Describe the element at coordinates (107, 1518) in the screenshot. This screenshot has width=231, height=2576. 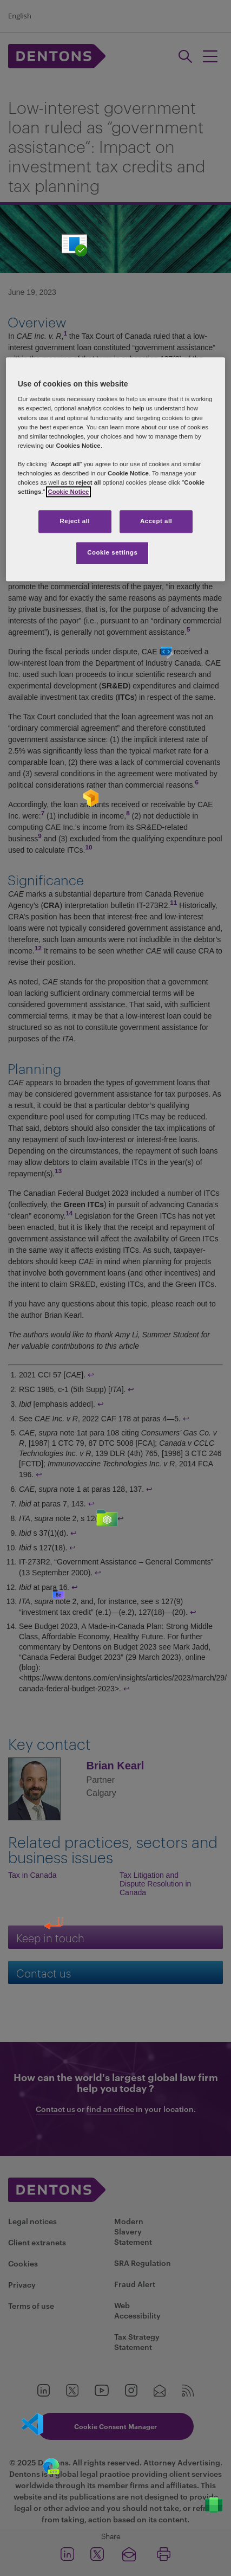
I see `open game jolt games folder` at that location.